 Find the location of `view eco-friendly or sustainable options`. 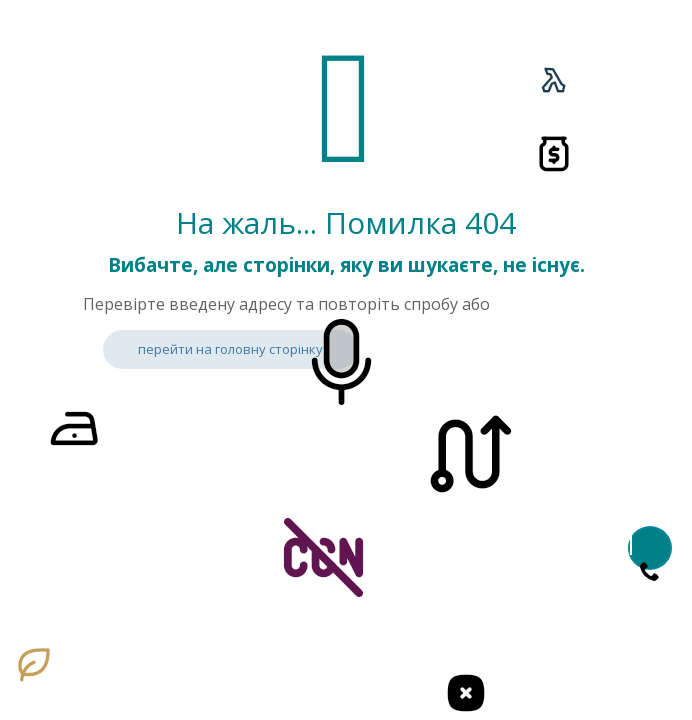

view eco-friendly or sustainable options is located at coordinates (34, 664).